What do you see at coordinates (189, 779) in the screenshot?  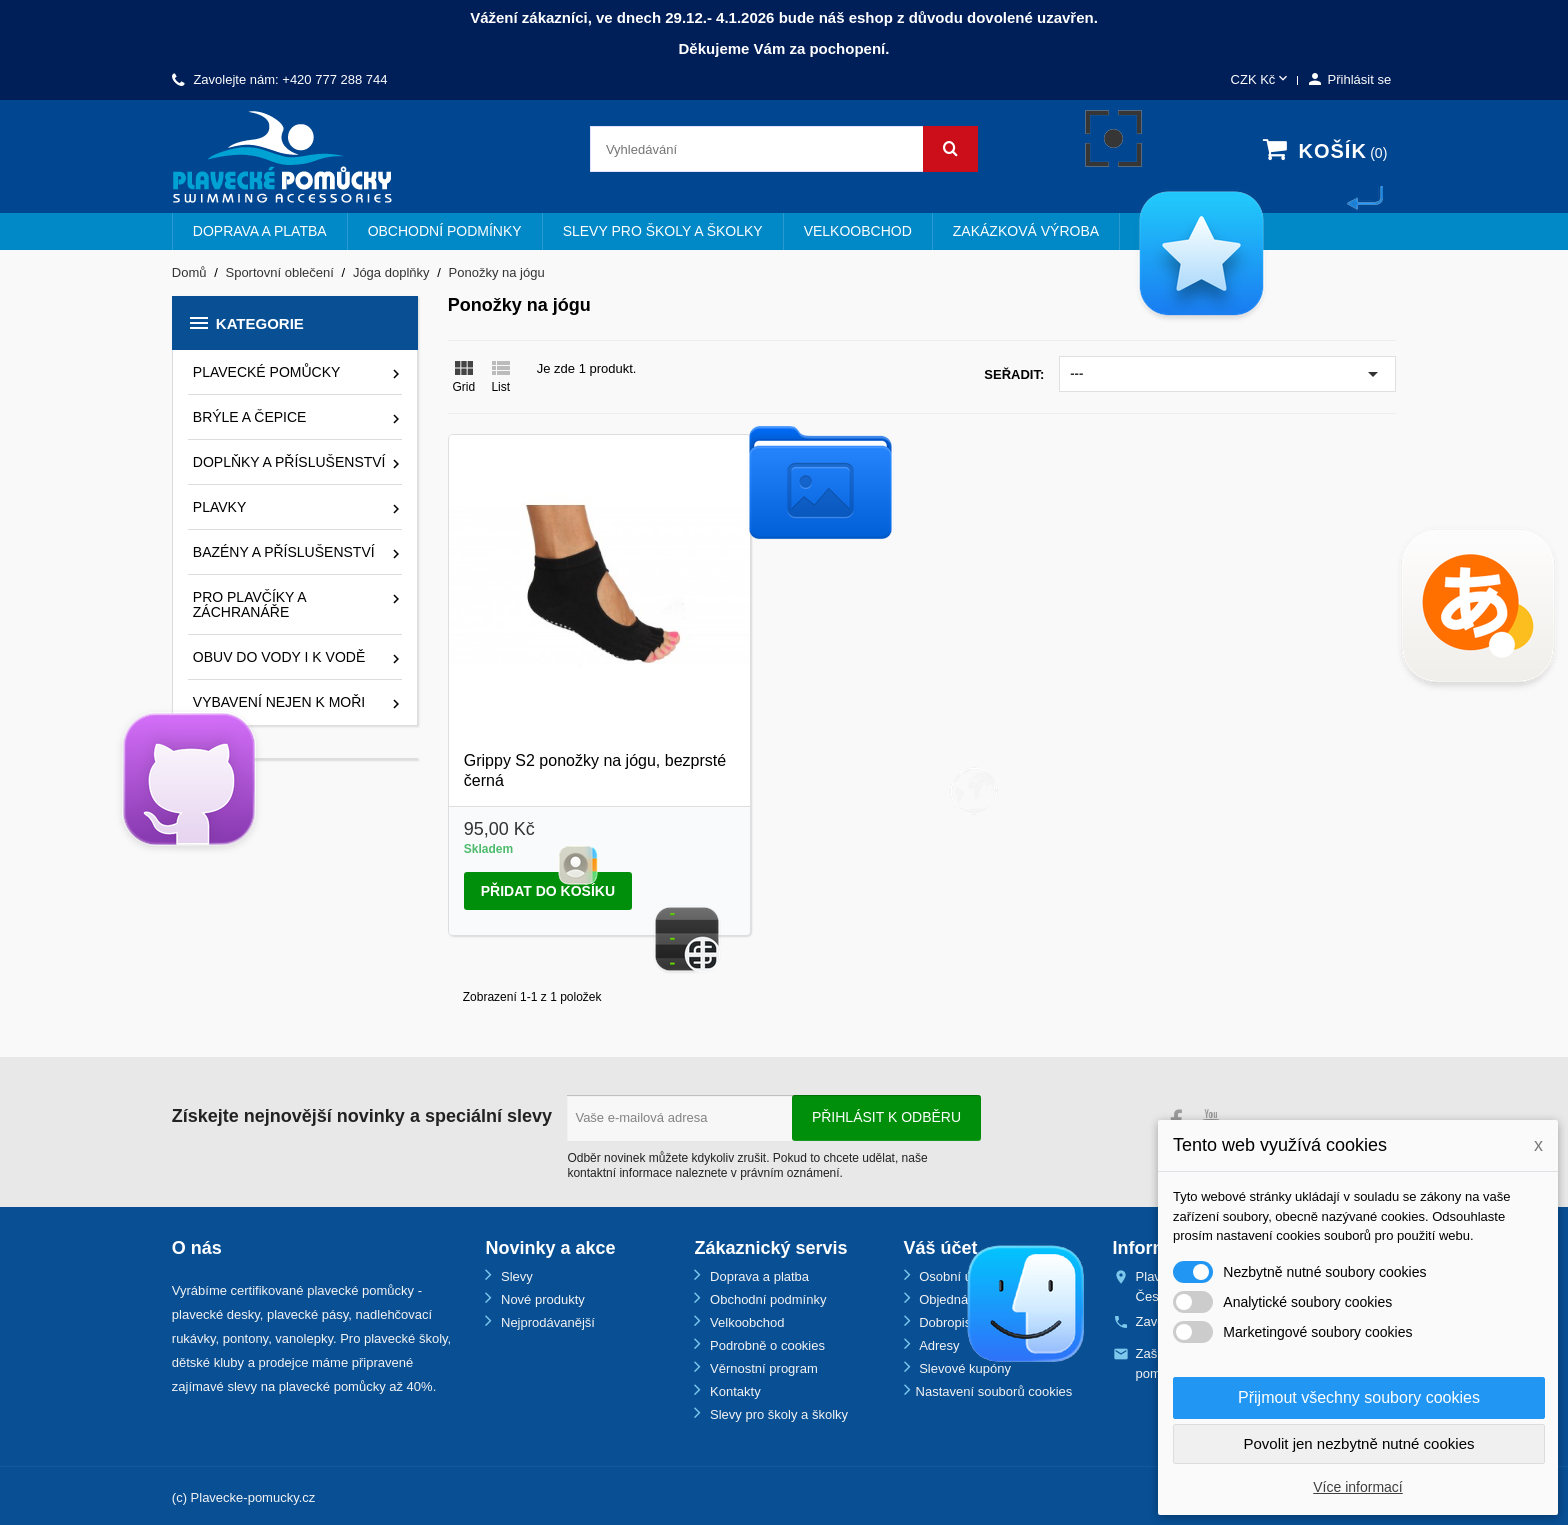 I see `open GitHub Desktop app` at bounding box center [189, 779].